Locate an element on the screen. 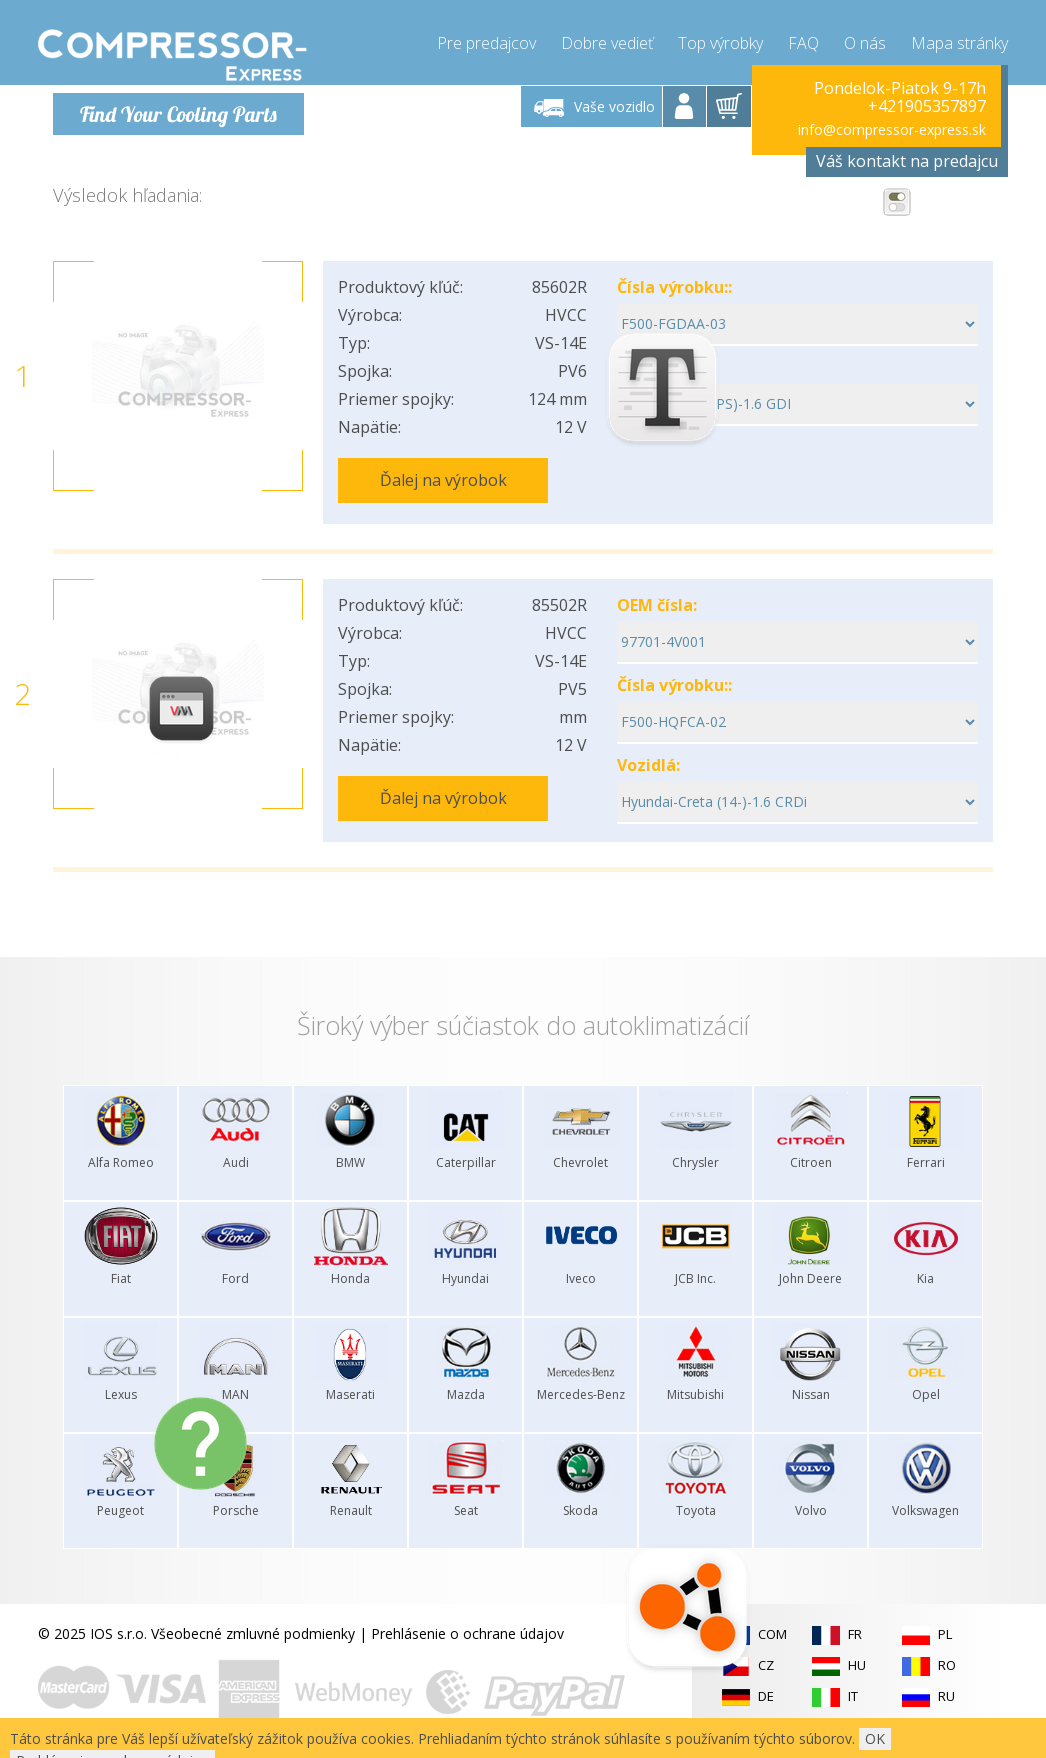 The image size is (1046, 1758). launch BeamNG.drive vehicle simulation game is located at coordinates (687, 1607).